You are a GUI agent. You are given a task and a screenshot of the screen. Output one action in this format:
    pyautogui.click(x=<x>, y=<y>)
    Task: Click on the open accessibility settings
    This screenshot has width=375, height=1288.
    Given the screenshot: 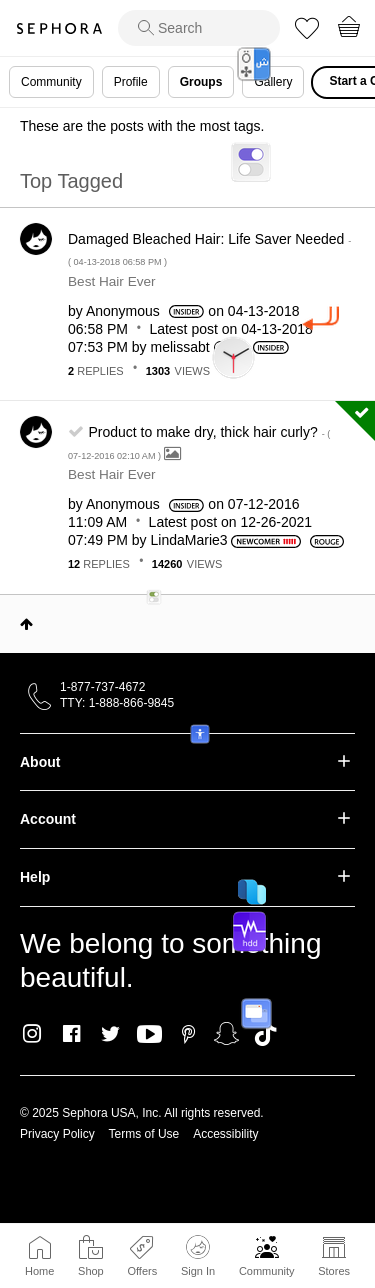 What is the action you would take?
    pyautogui.click(x=200, y=734)
    